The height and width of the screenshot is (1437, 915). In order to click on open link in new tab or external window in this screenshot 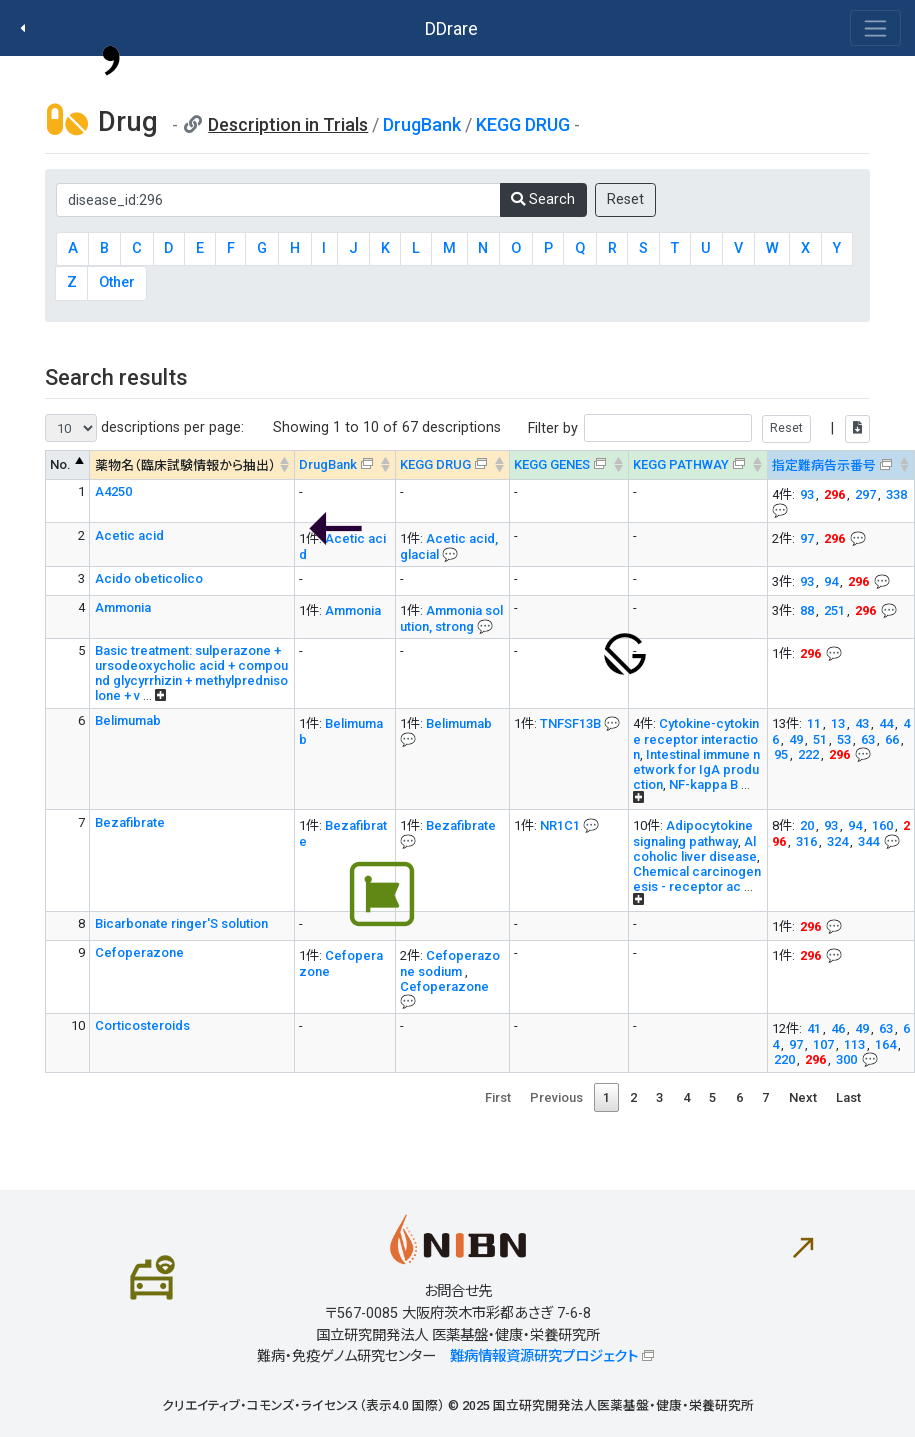, I will do `click(803, 1247)`.